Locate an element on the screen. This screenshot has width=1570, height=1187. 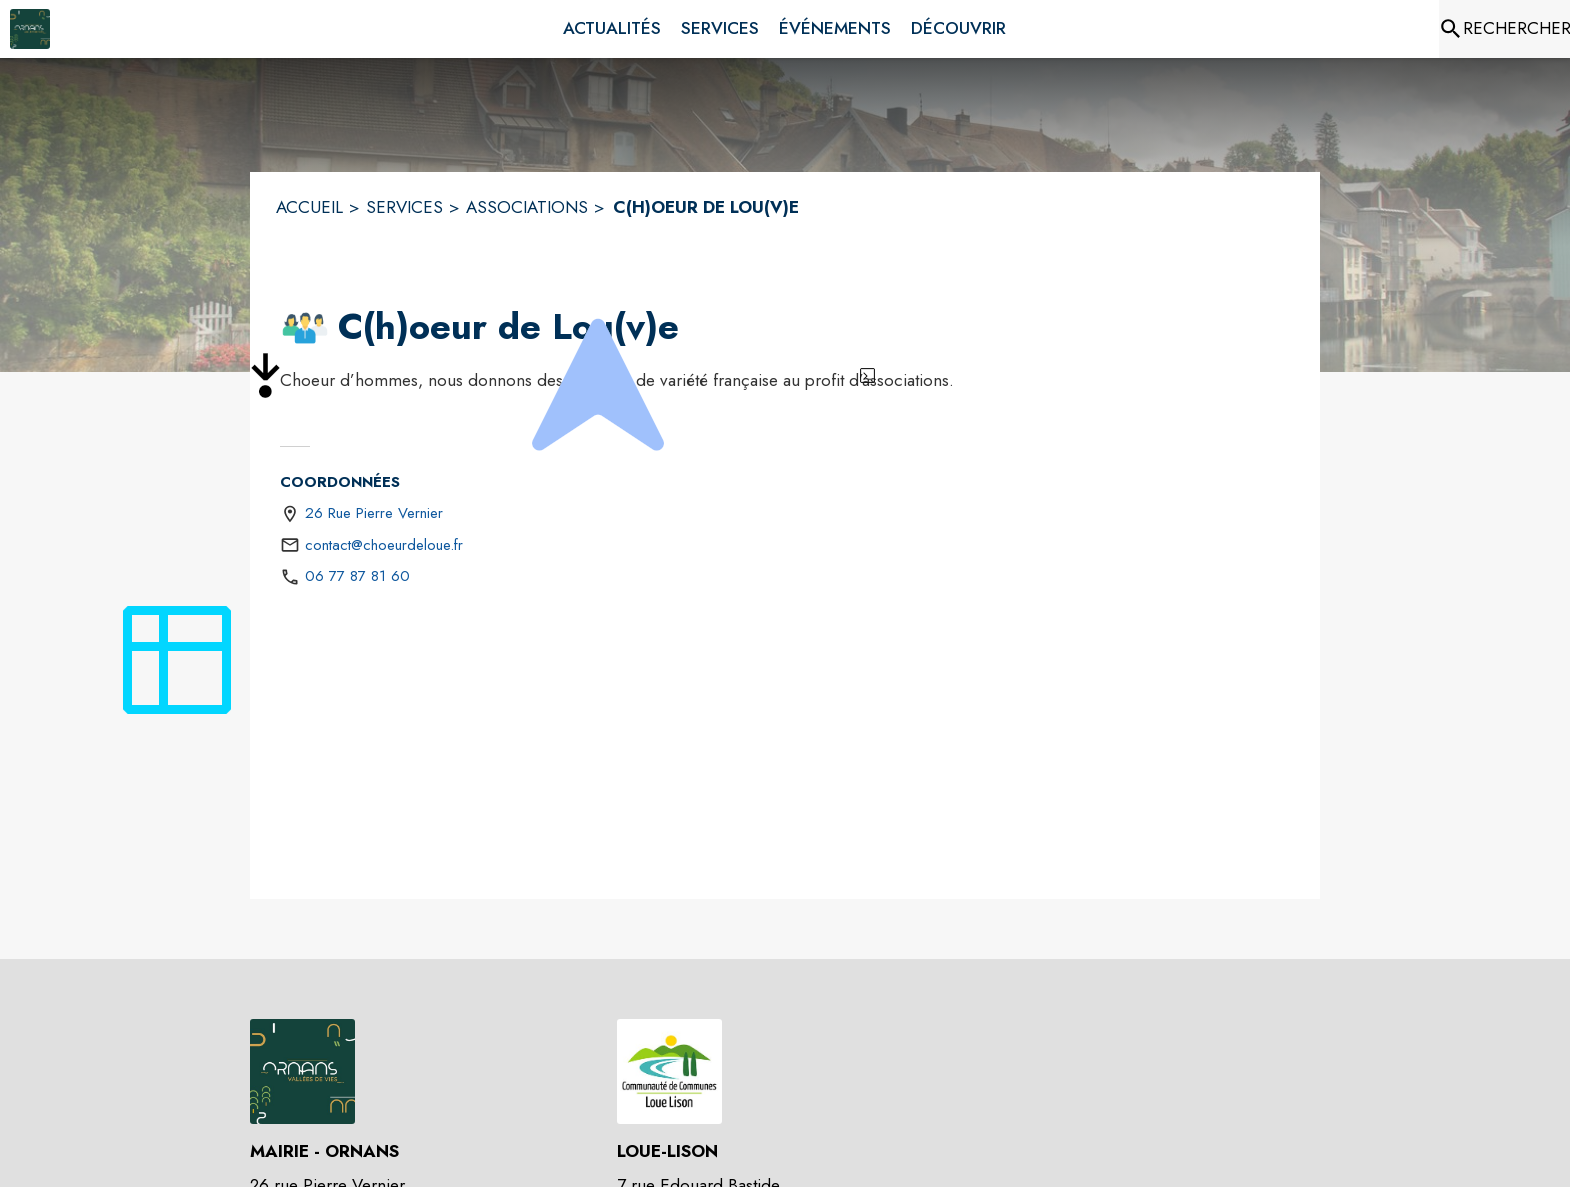
view github project board is located at coordinates (177, 660).